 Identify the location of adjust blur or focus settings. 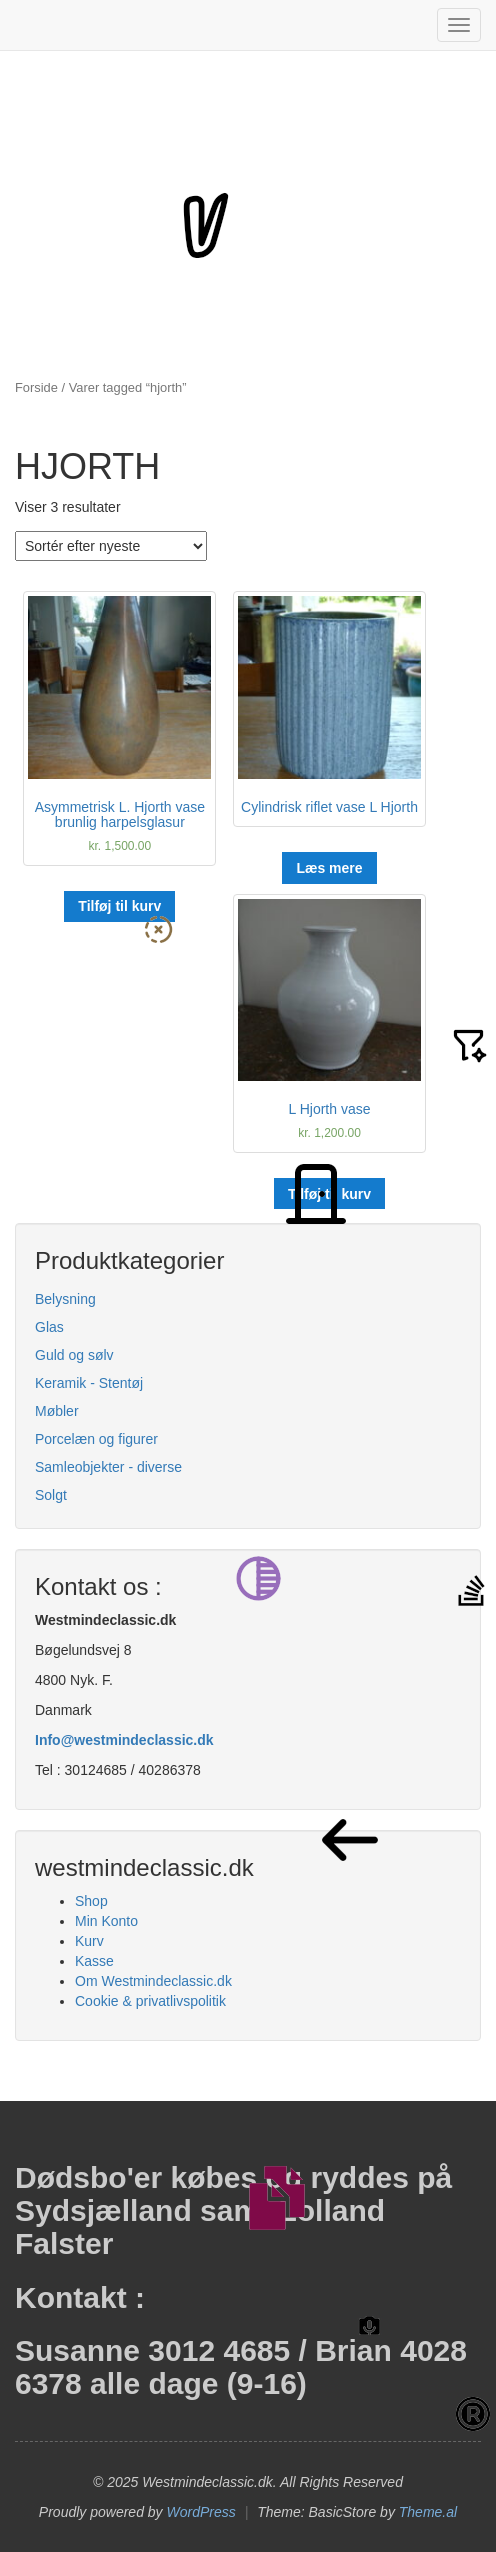
(258, 1578).